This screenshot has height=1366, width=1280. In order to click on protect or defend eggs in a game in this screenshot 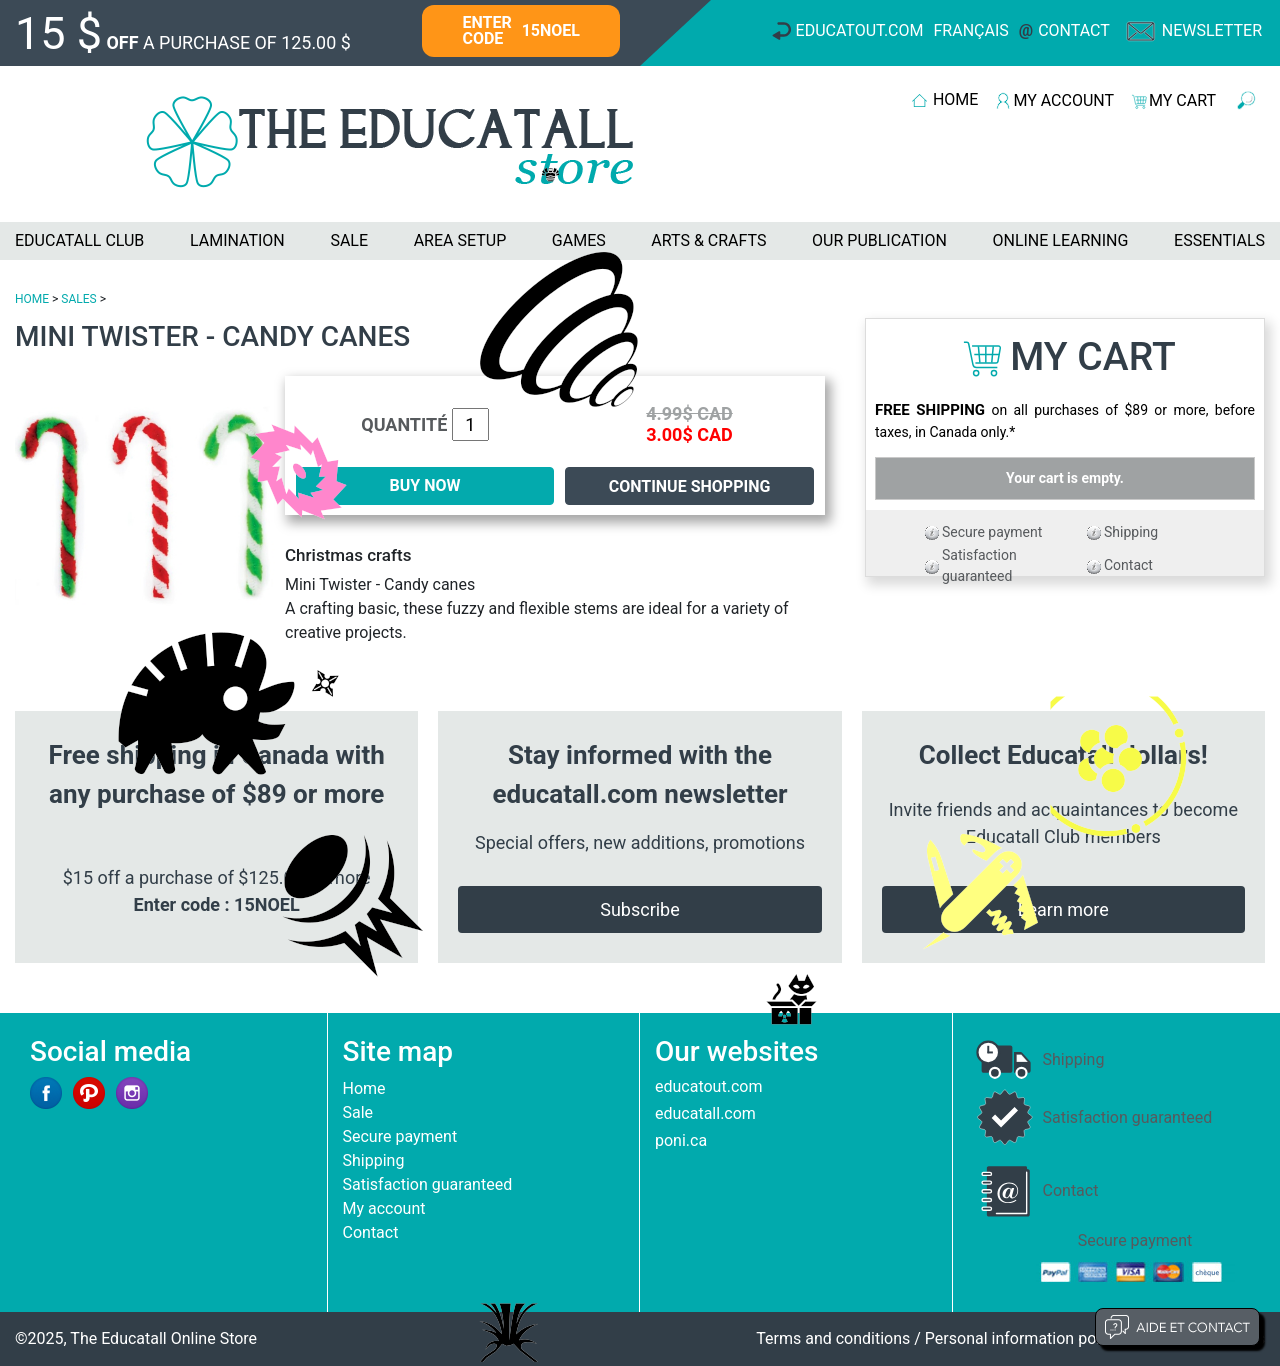, I will do `click(352, 906)`.